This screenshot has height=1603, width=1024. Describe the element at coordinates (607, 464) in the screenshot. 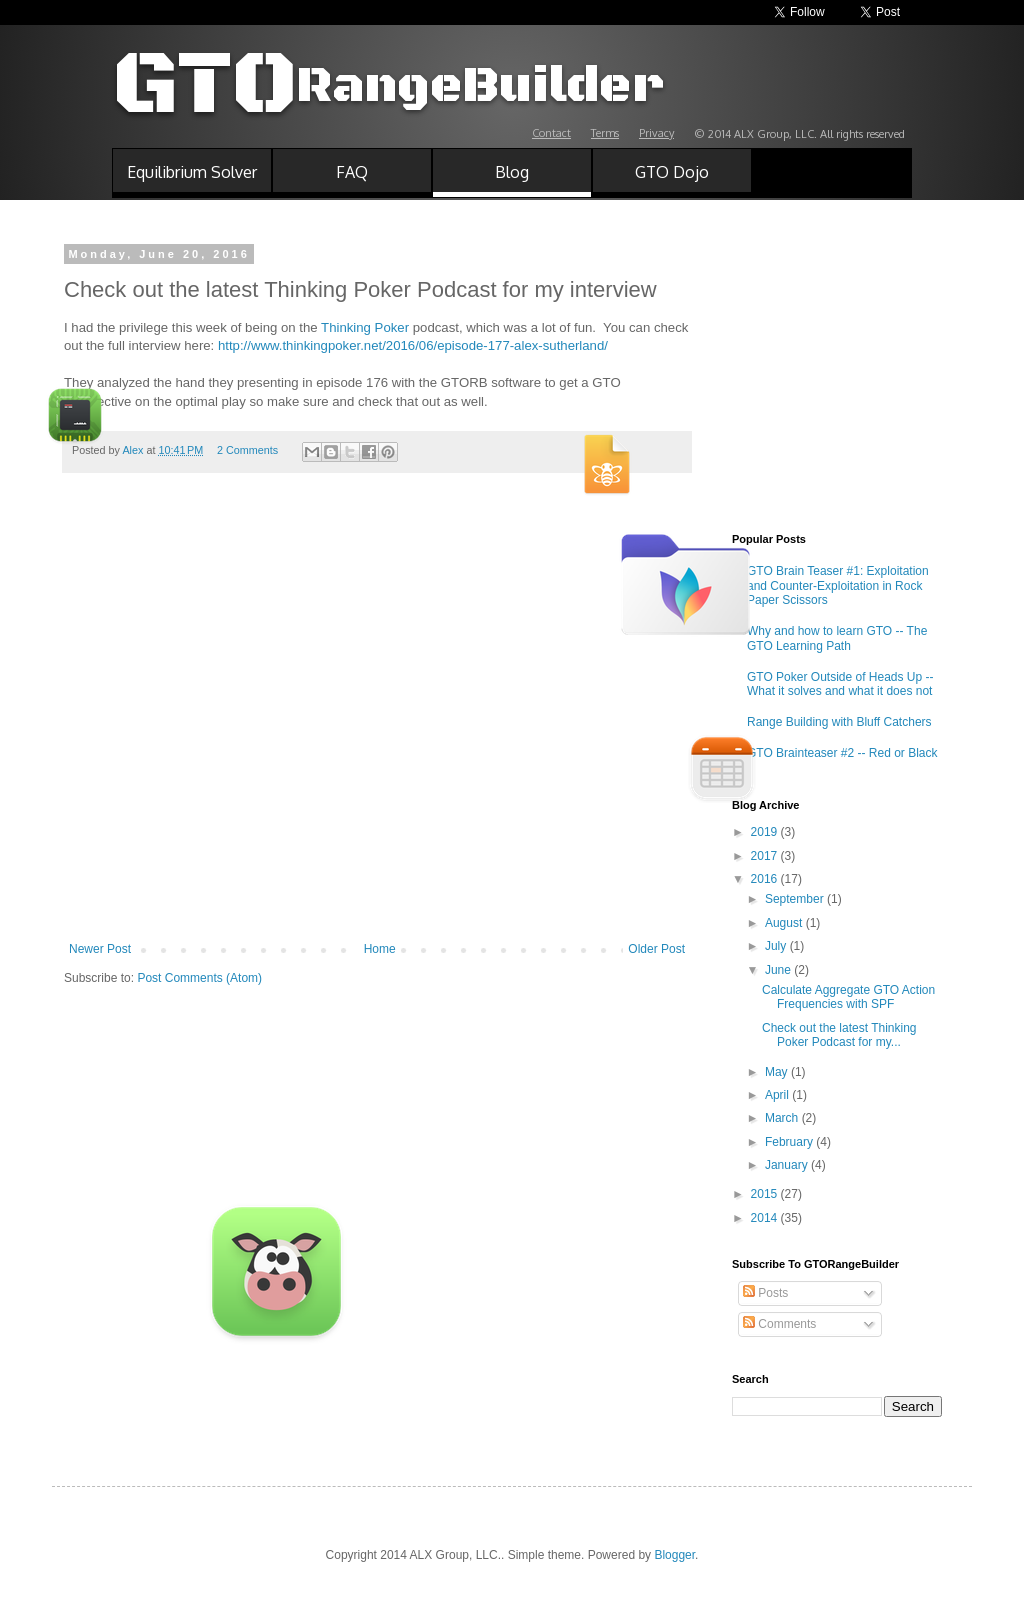

I see `open a freeplane mind mapping file` at that location.